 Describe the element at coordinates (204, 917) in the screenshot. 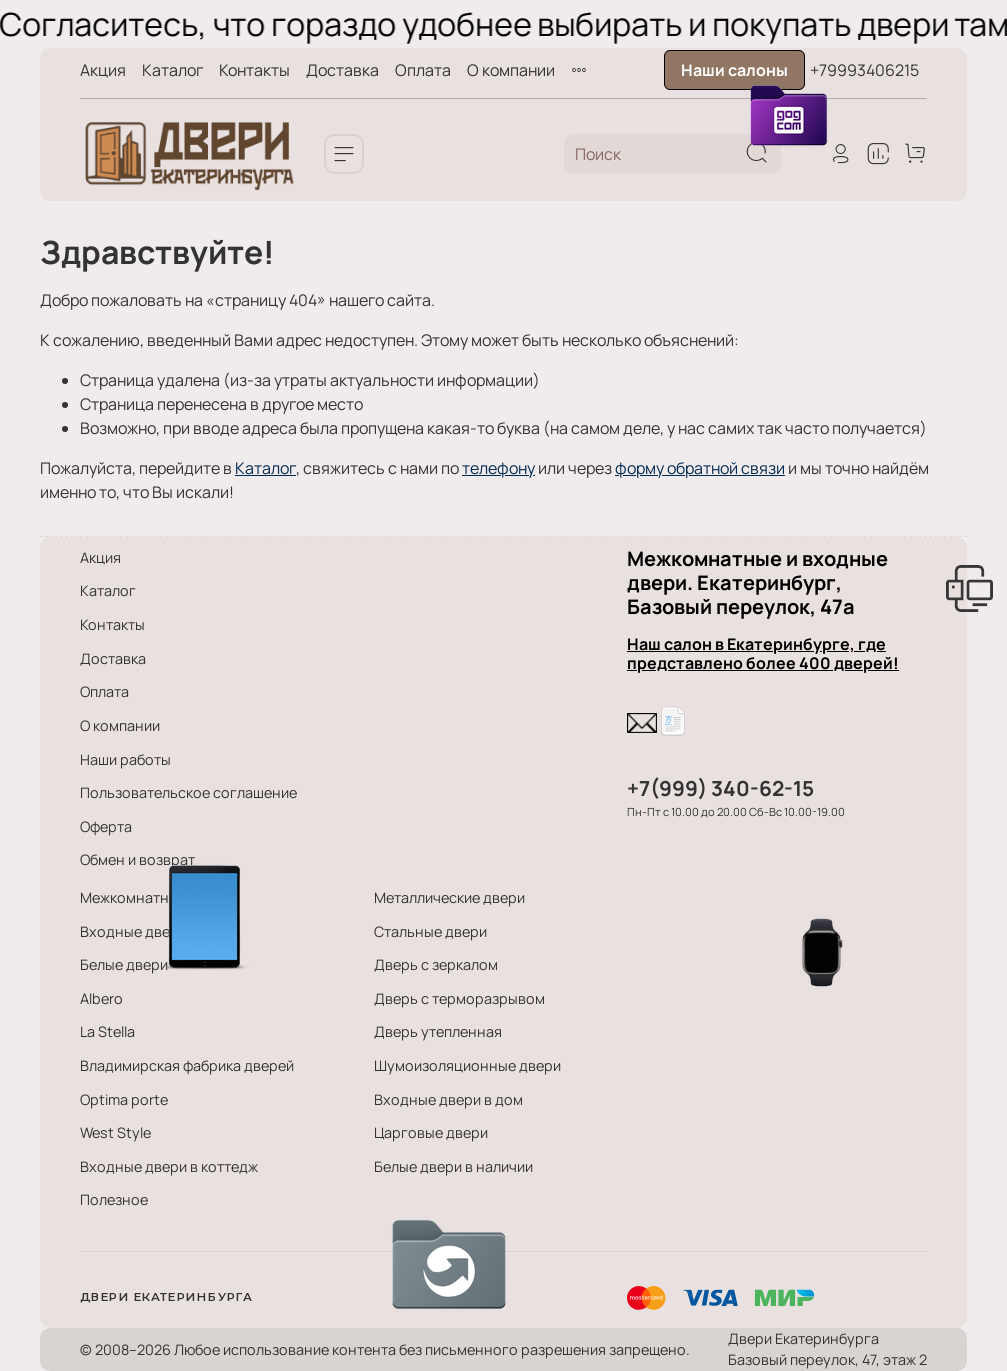

I see `view or manage connected iPad device` at that location.